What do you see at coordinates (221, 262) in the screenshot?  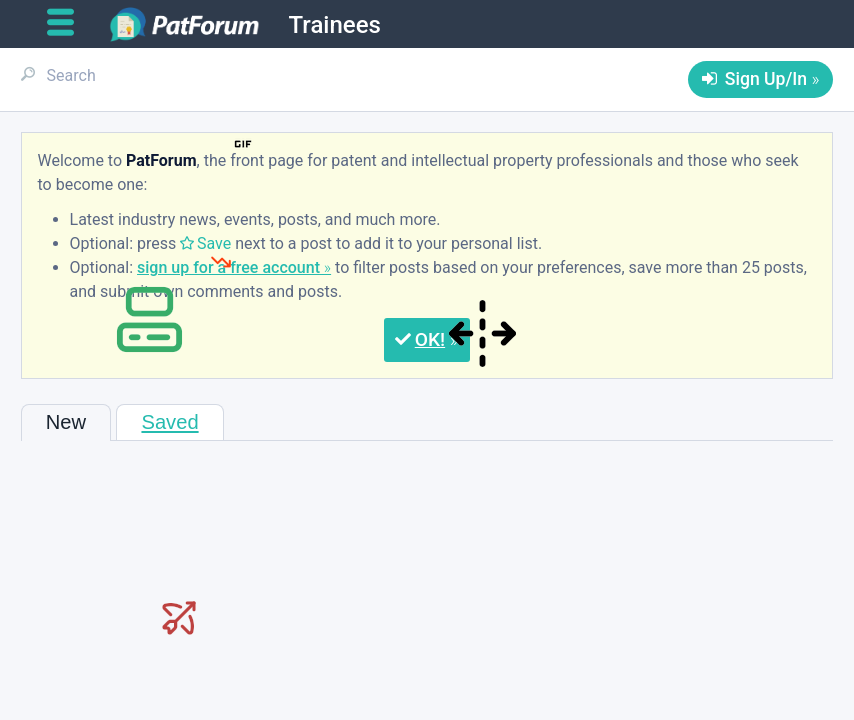 I see `indicates a declining trend or decrease in value` at bounding box center [221, 262].